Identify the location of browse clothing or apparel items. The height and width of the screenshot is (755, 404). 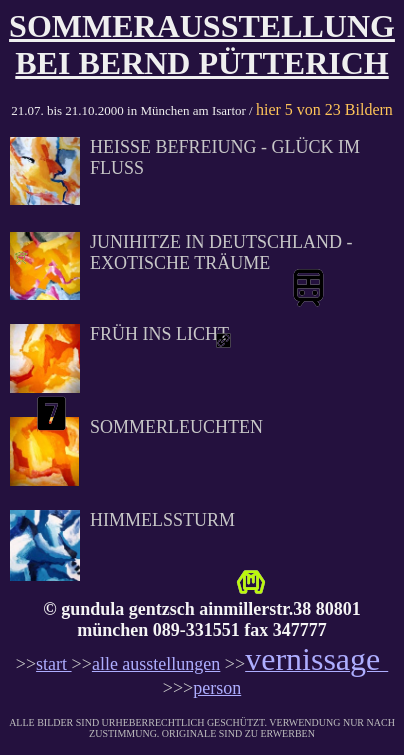
(251, 582).